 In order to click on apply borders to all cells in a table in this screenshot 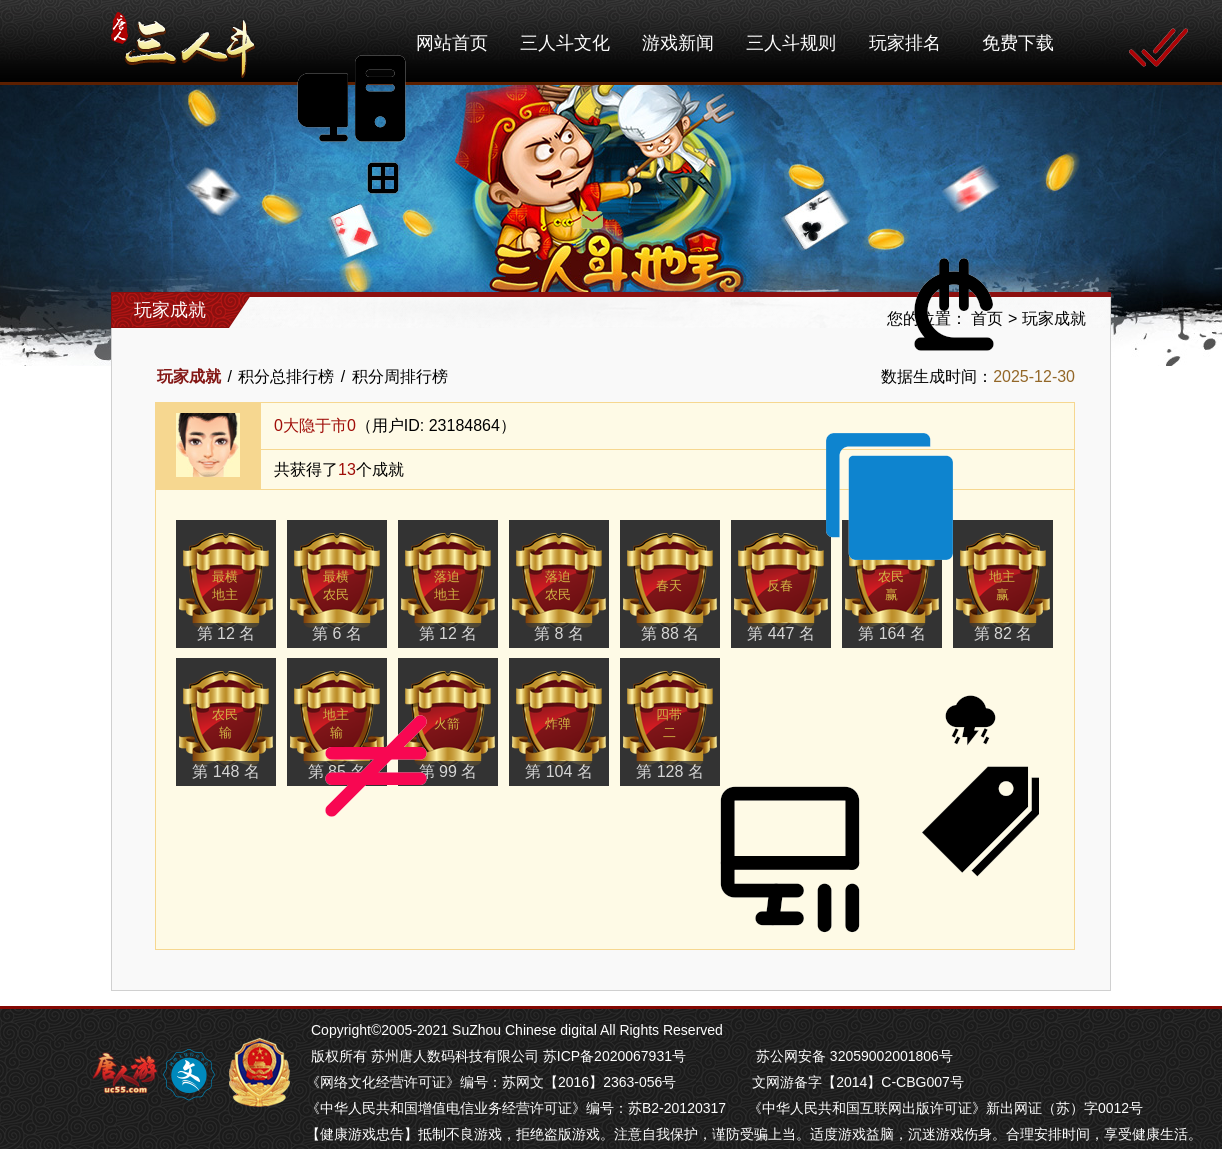, I will do `click(383, 178)`.